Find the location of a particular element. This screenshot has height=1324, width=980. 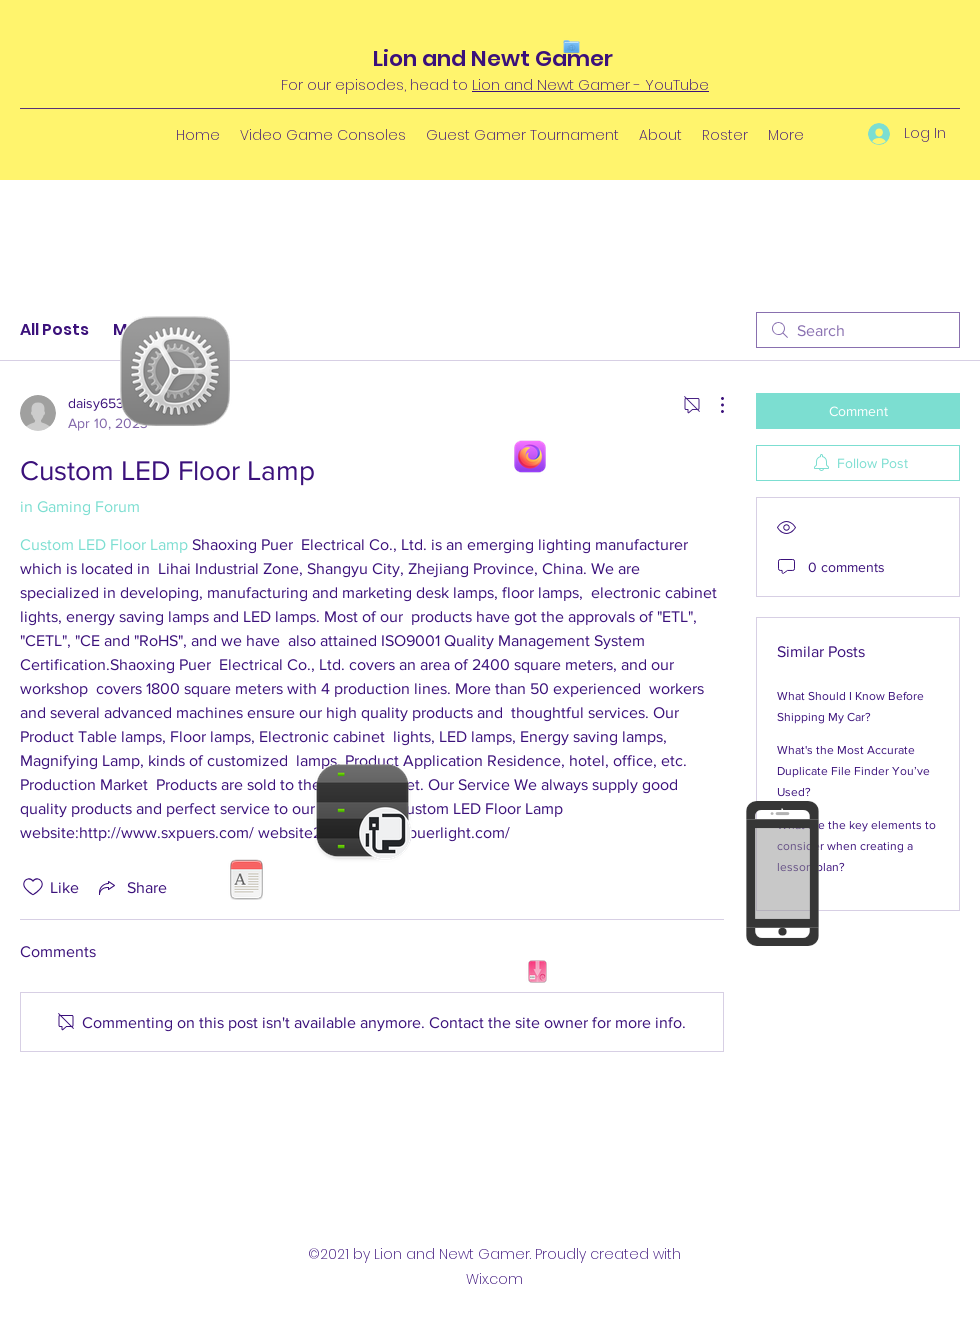

configure dhcp server settings is located at coordinates (362, 810).